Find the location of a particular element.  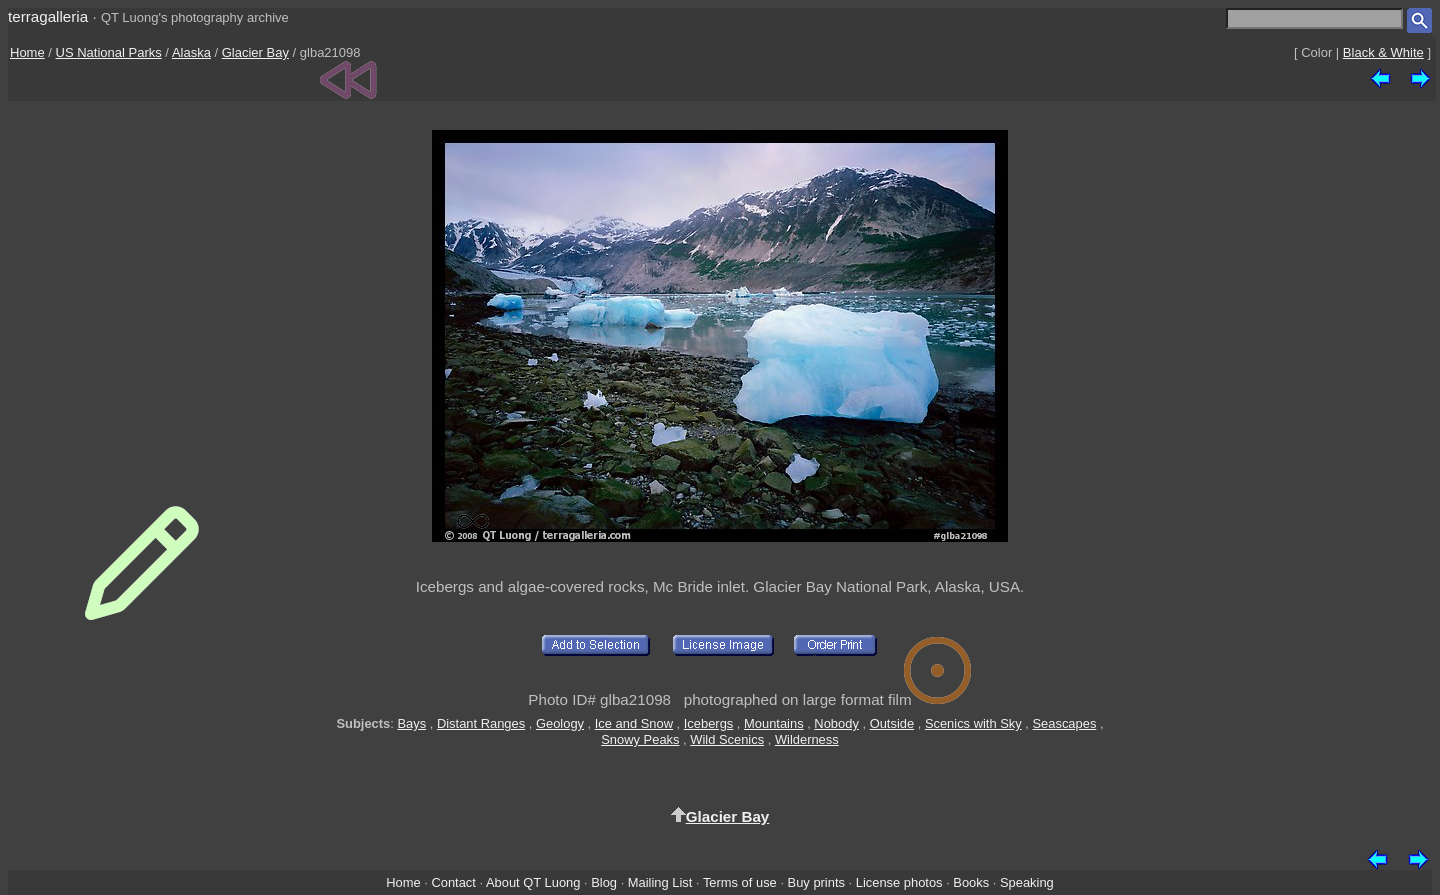

open a new issue is located at coordinates (937, 670).